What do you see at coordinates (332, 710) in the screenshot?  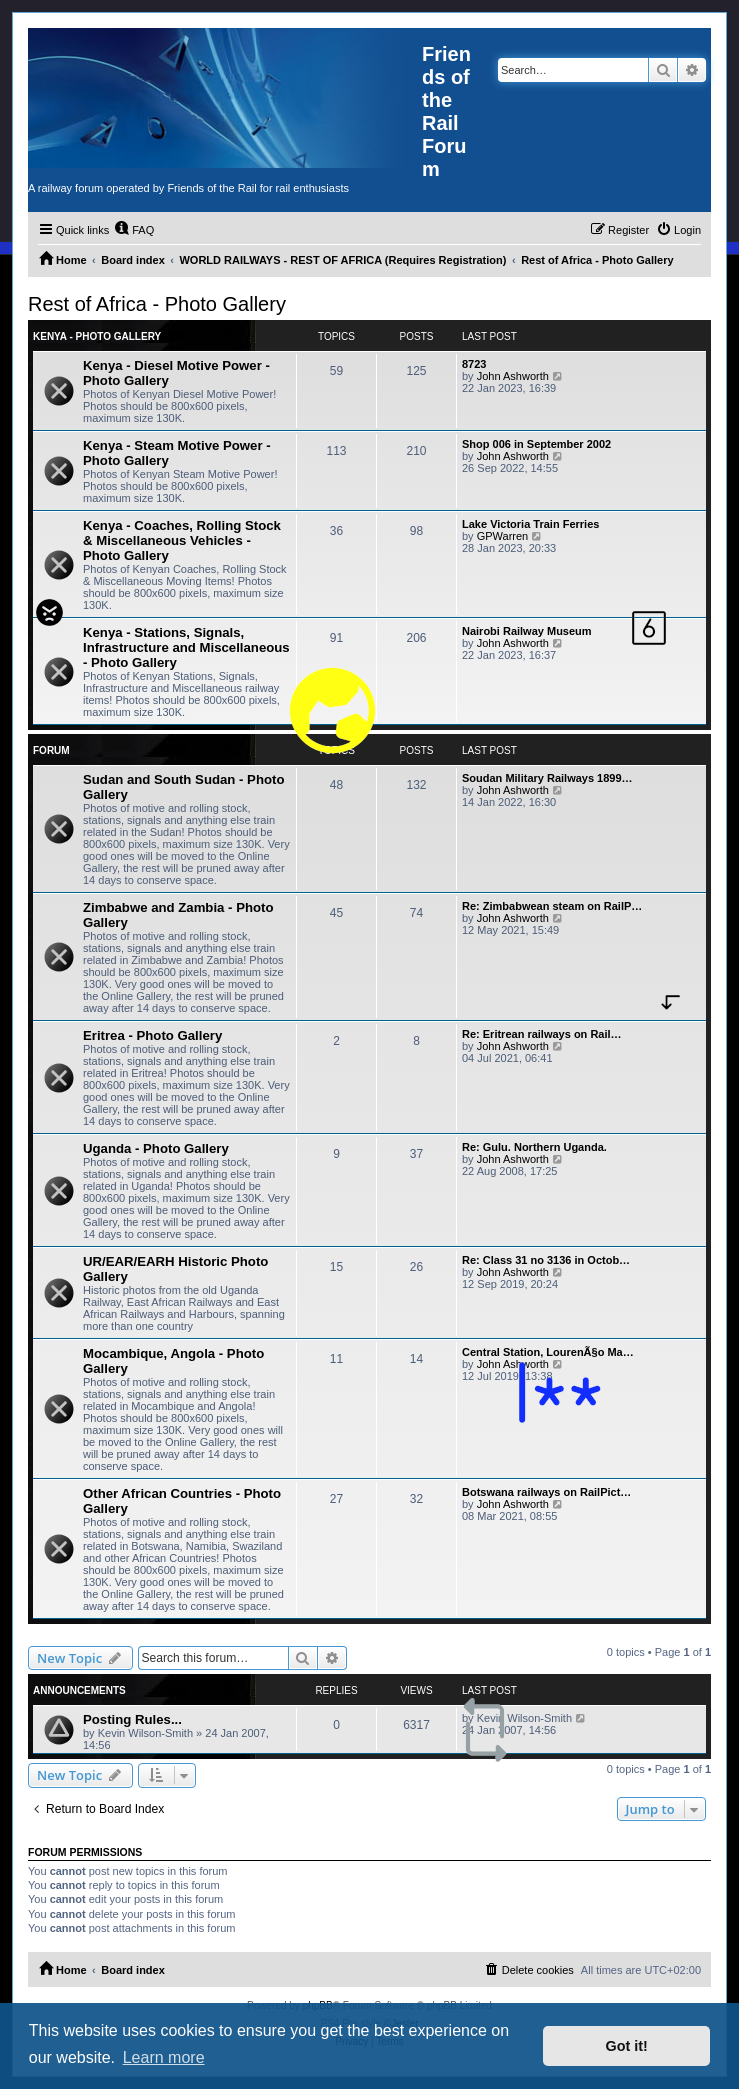 I see `switch to international or global settings` at bounding box center [332, 710].